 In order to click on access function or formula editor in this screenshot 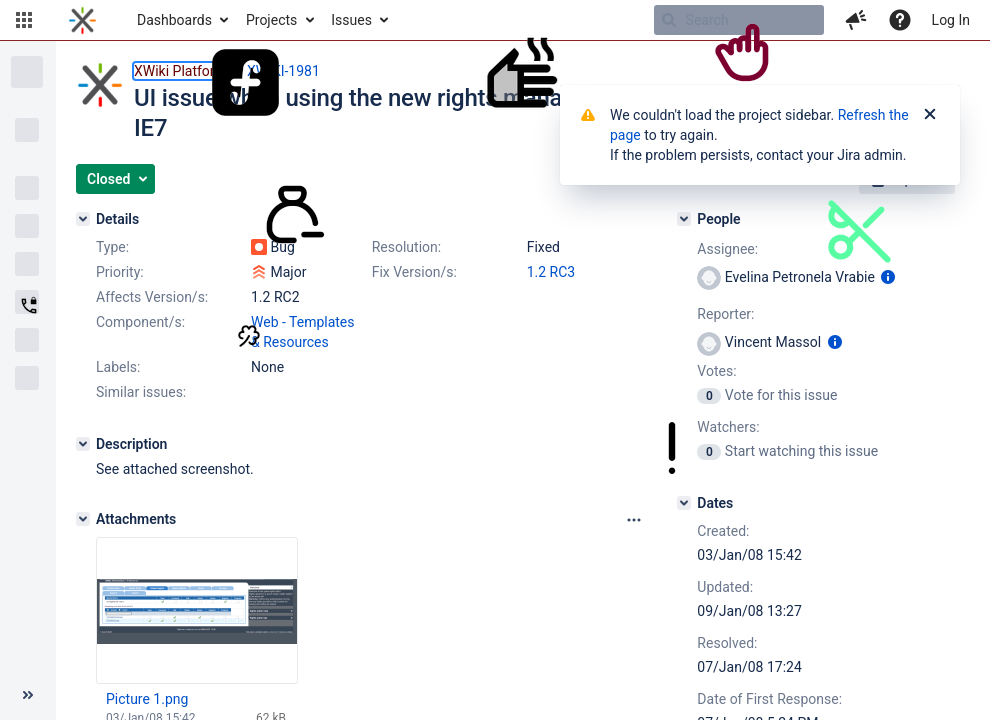, I will do `click(245, 82)`.